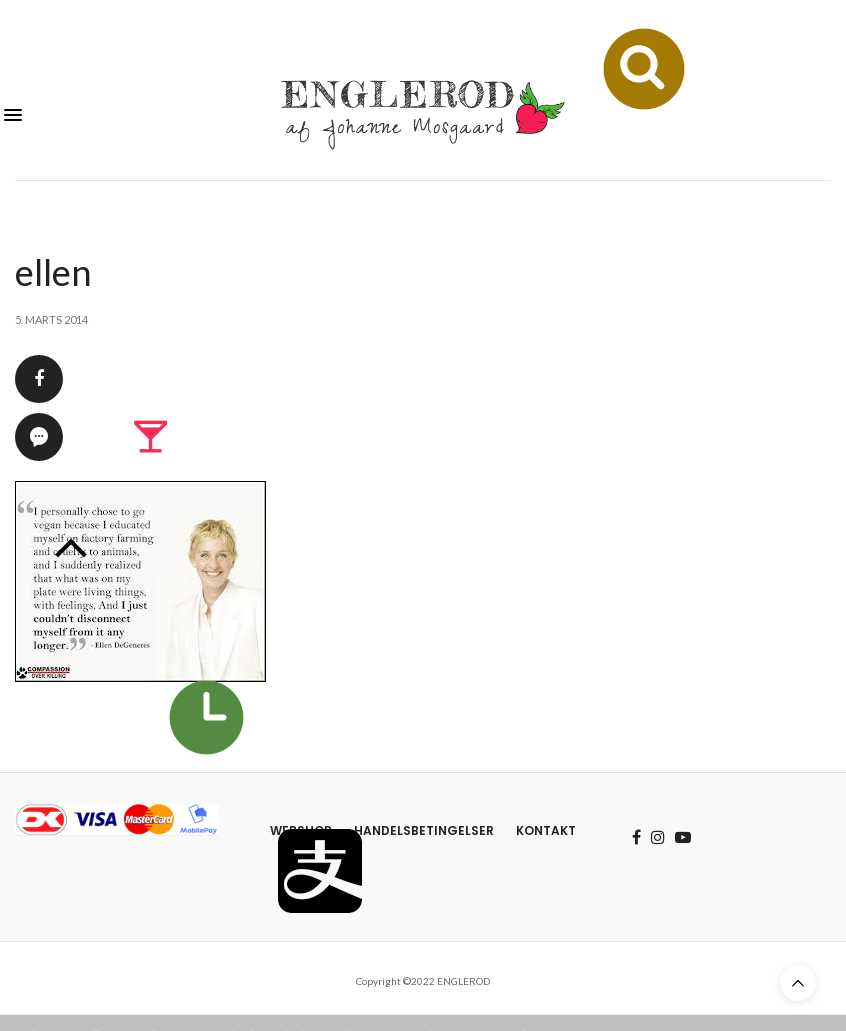 This screenshot has height=1031, width=846. What do you see at coordinates (150, 436) in the screenshot?
I see `browse wine or cocktail menu` at bounding box center [150, 436].